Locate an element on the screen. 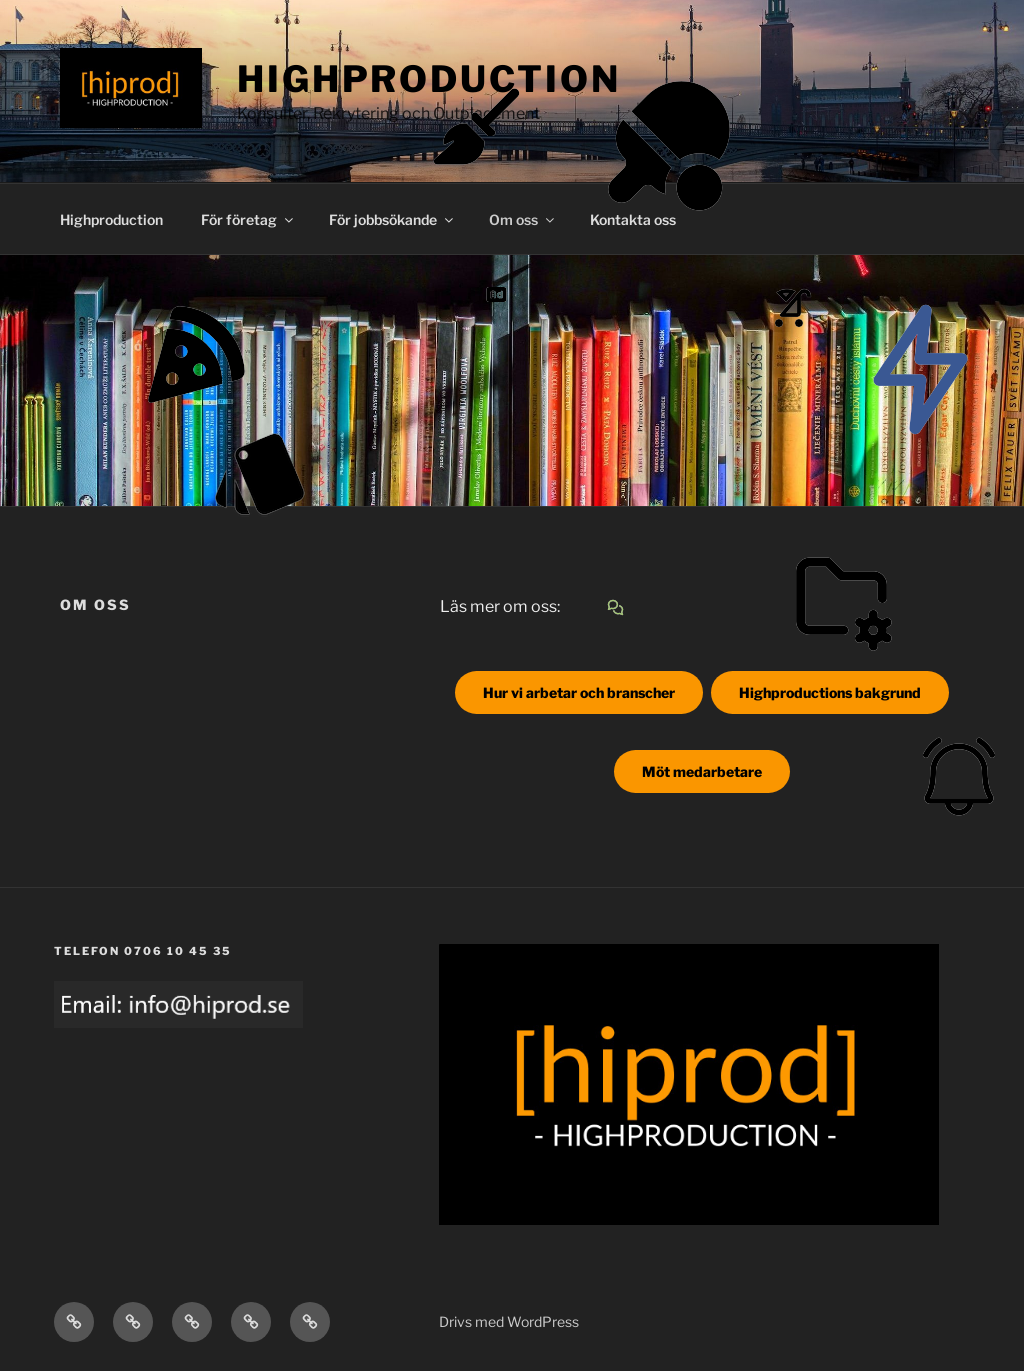  access ping pong or table tennis games is located at coordinates (669, 142).